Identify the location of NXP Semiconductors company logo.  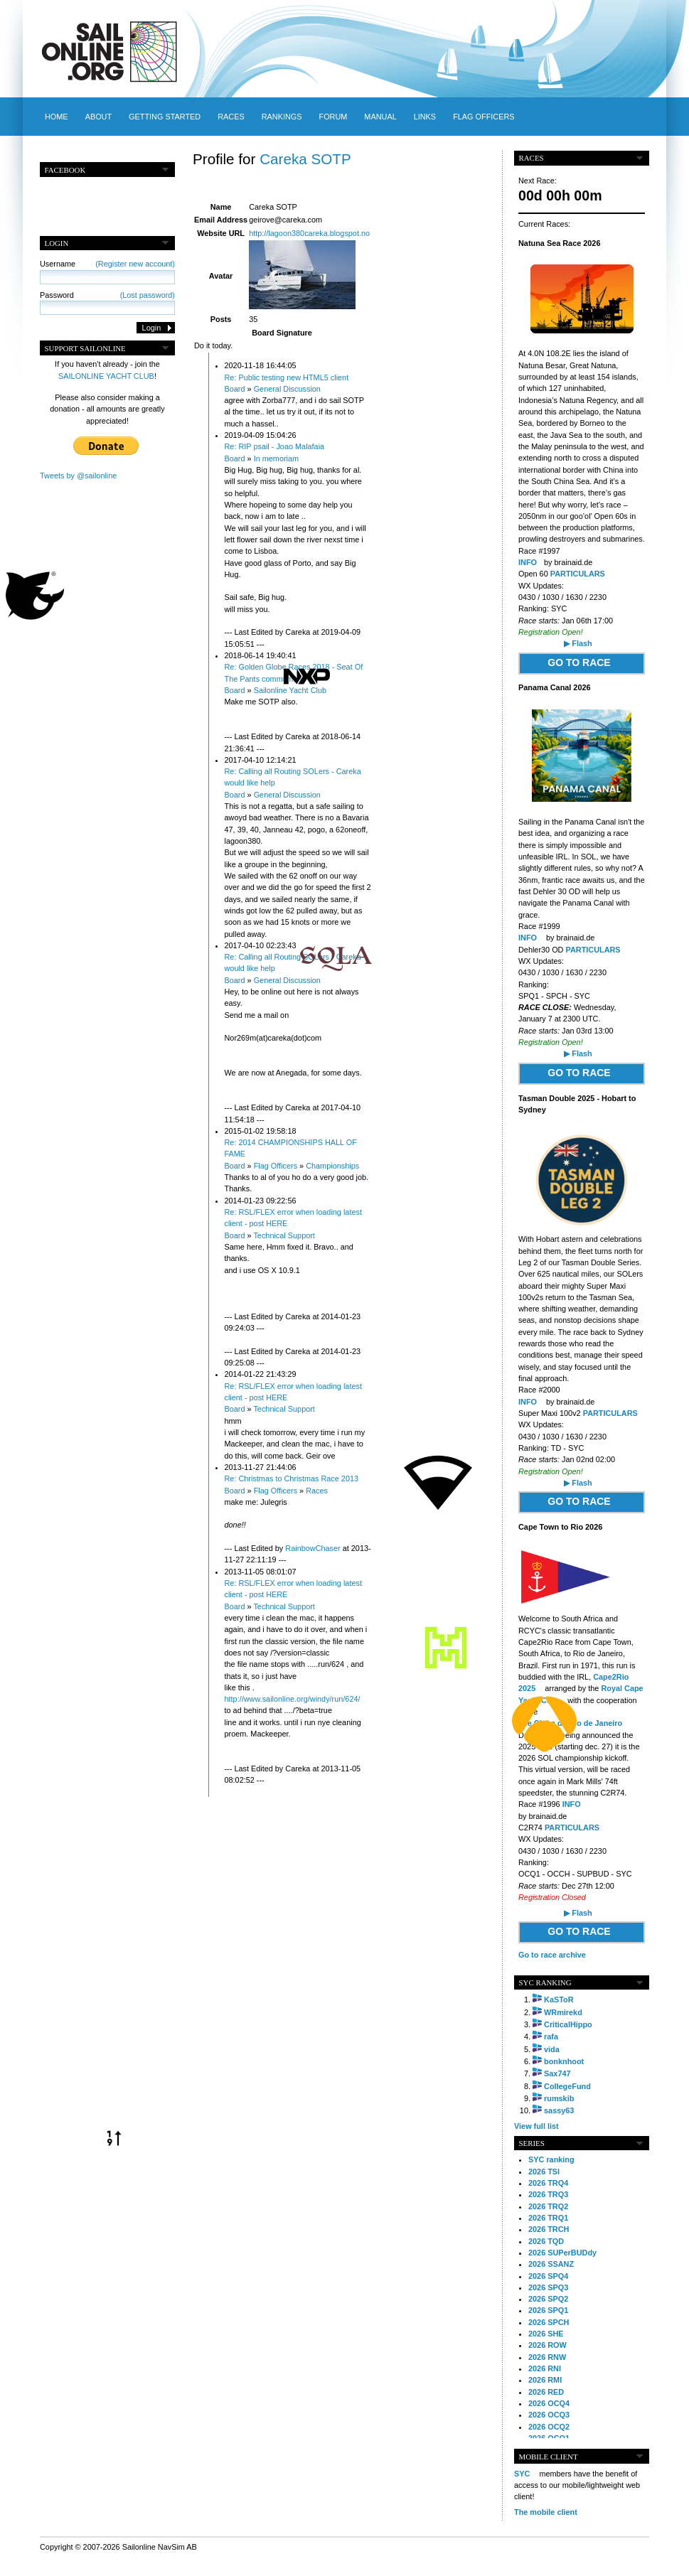
(306, 676).